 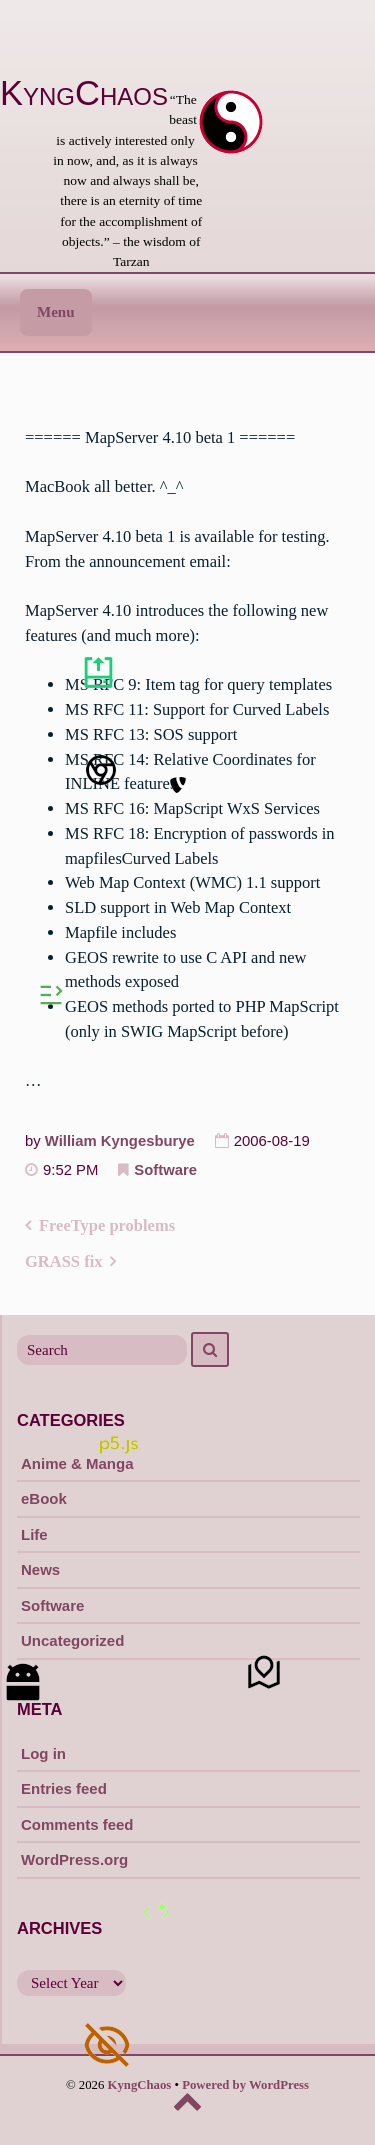 What do you see at coordinates (51, 995) in the screenshot?
I see `expand the side navigation menu` at bounding box center [51, 995].